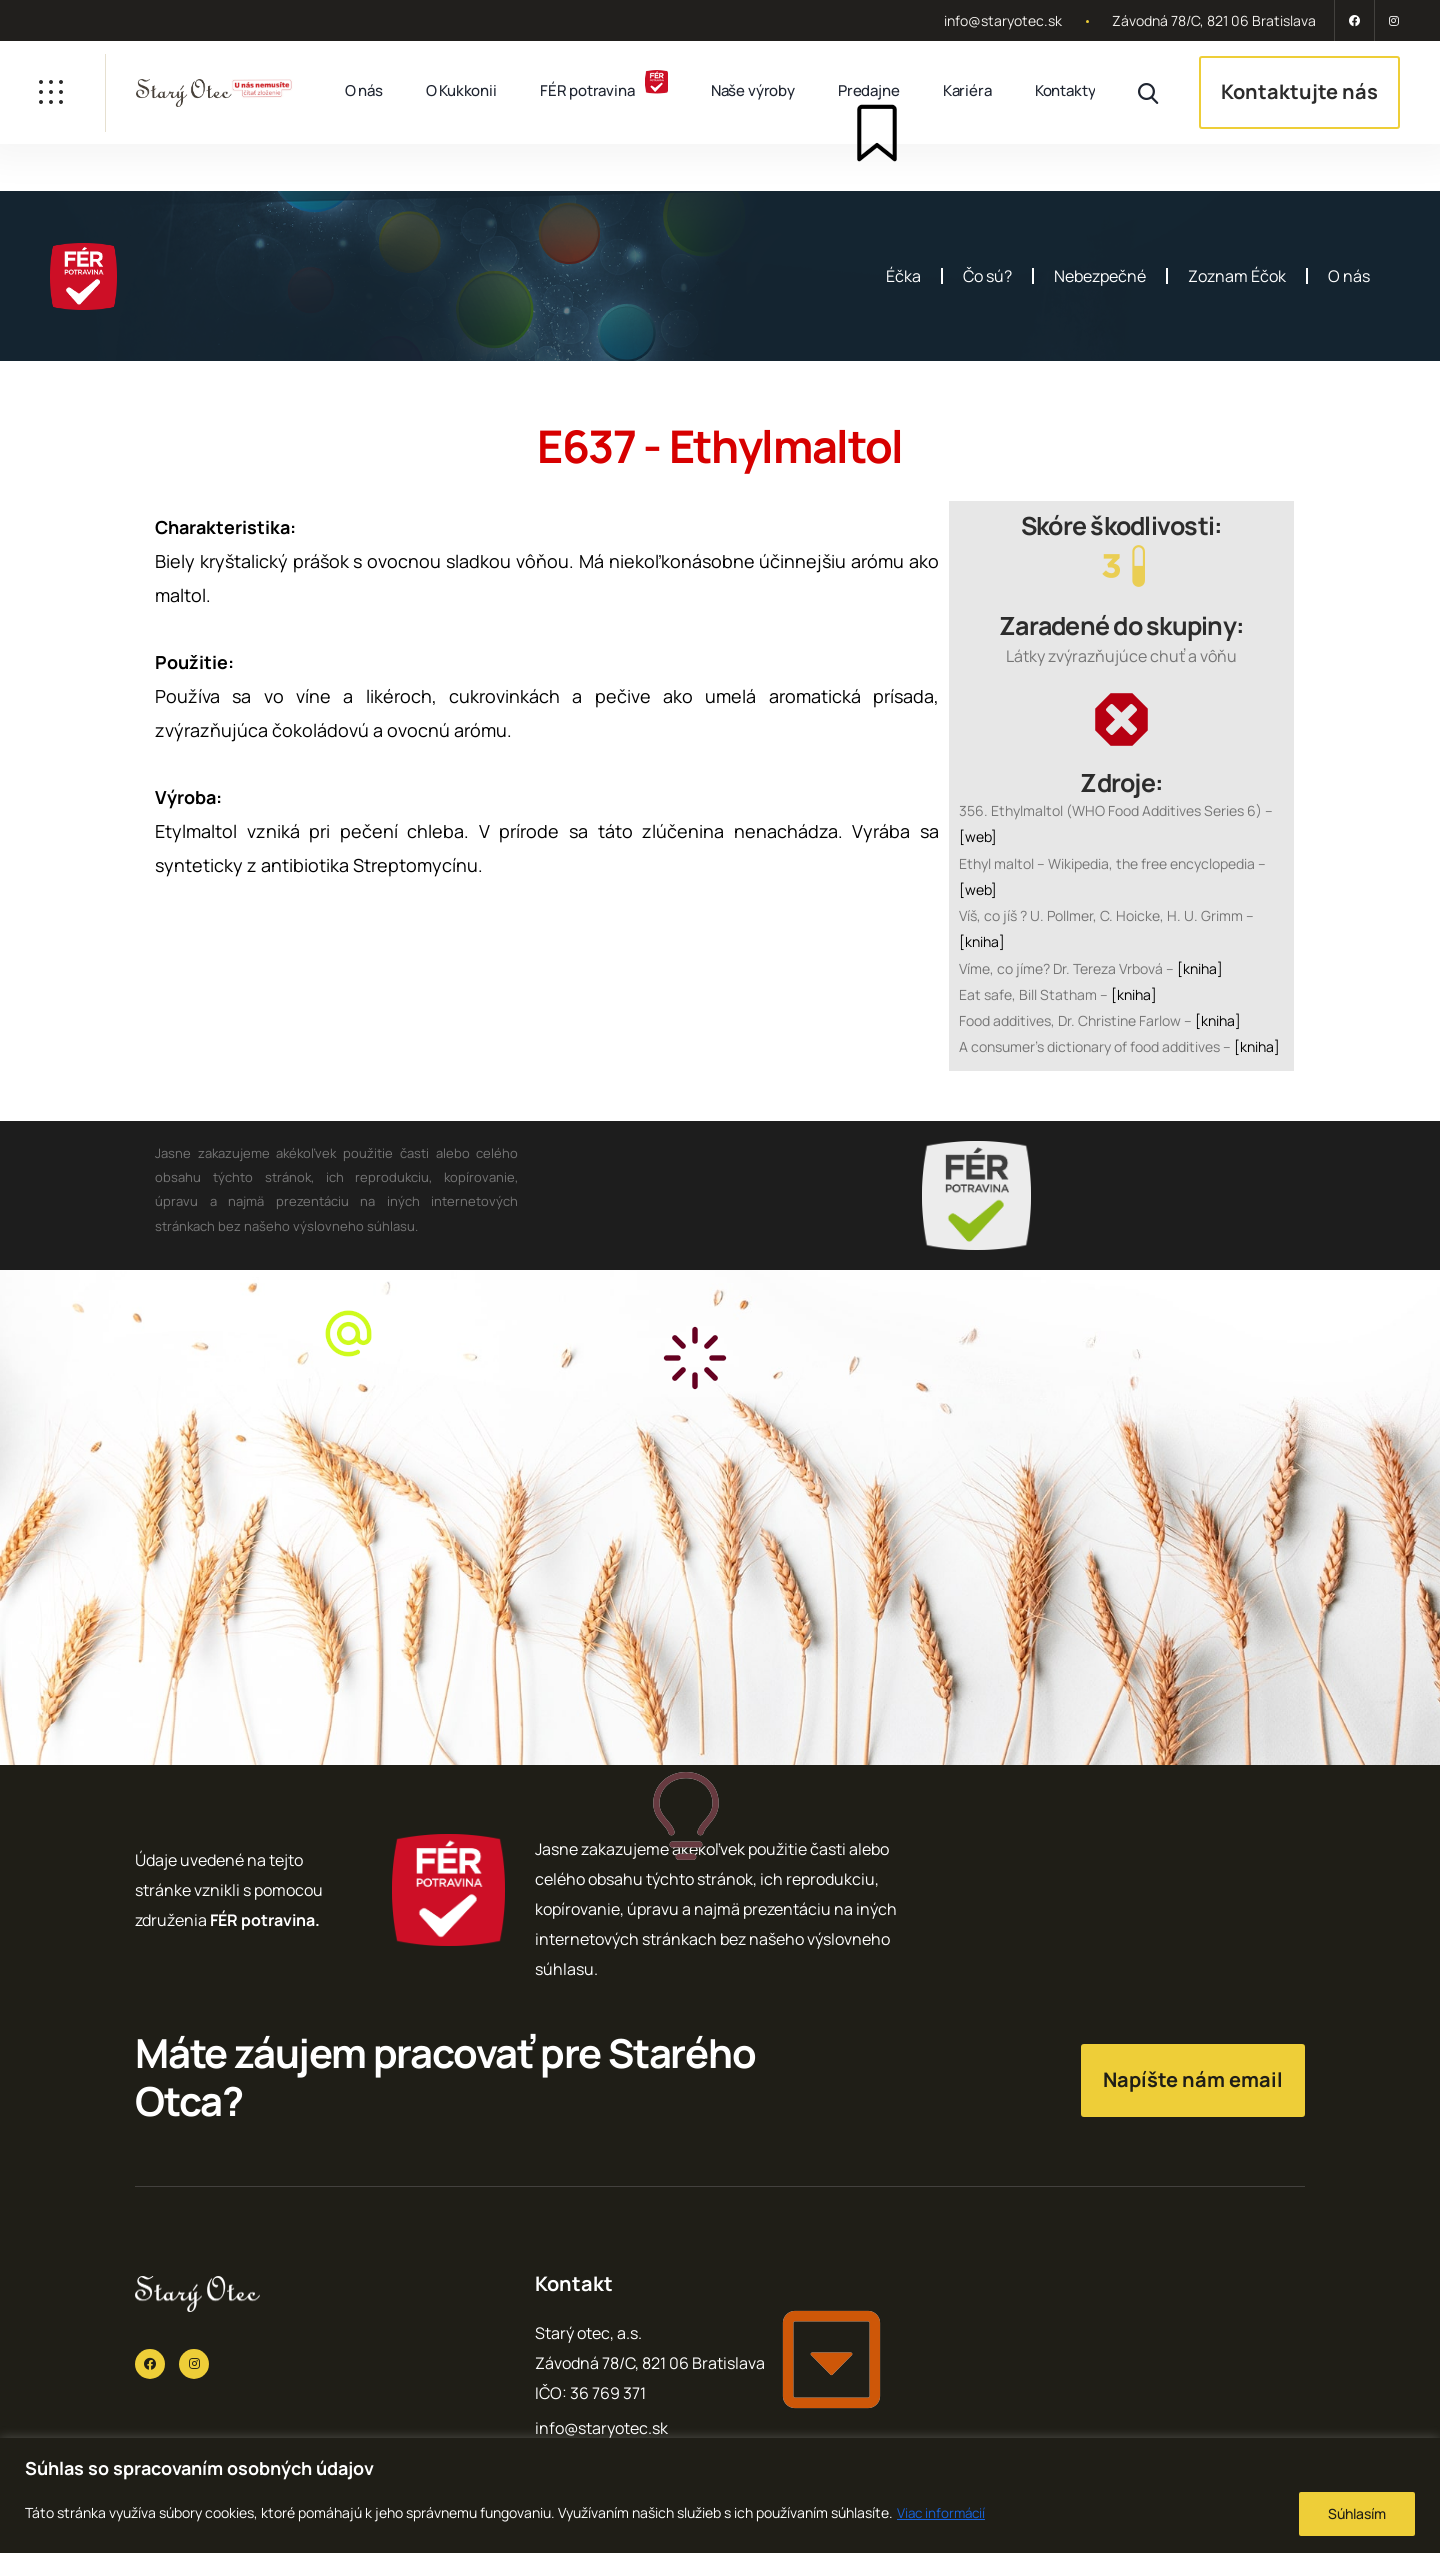  I want to click on mention or tag a user, so click(348, 1333).